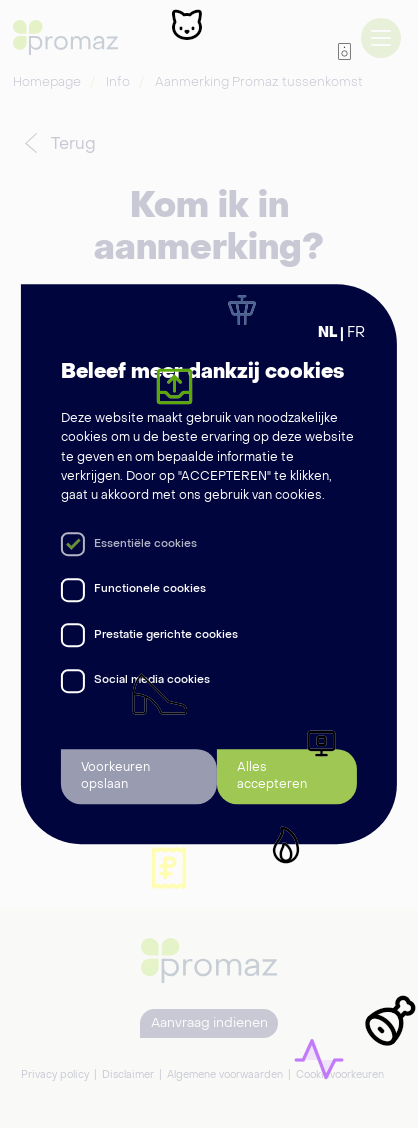  I want to click on browse women's footwear or shoes, so click(157, 696).